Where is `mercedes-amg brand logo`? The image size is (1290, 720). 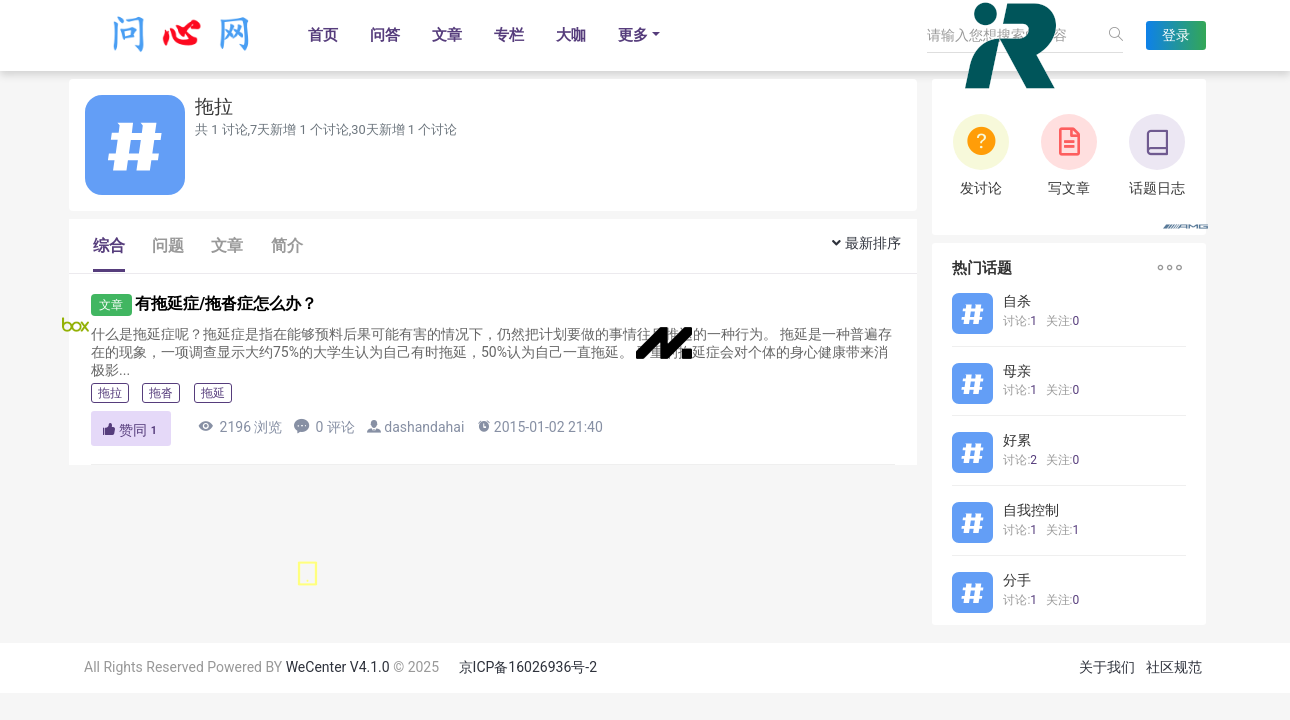 mercedes-amg brand logo is located at coordinates (1185, 226).